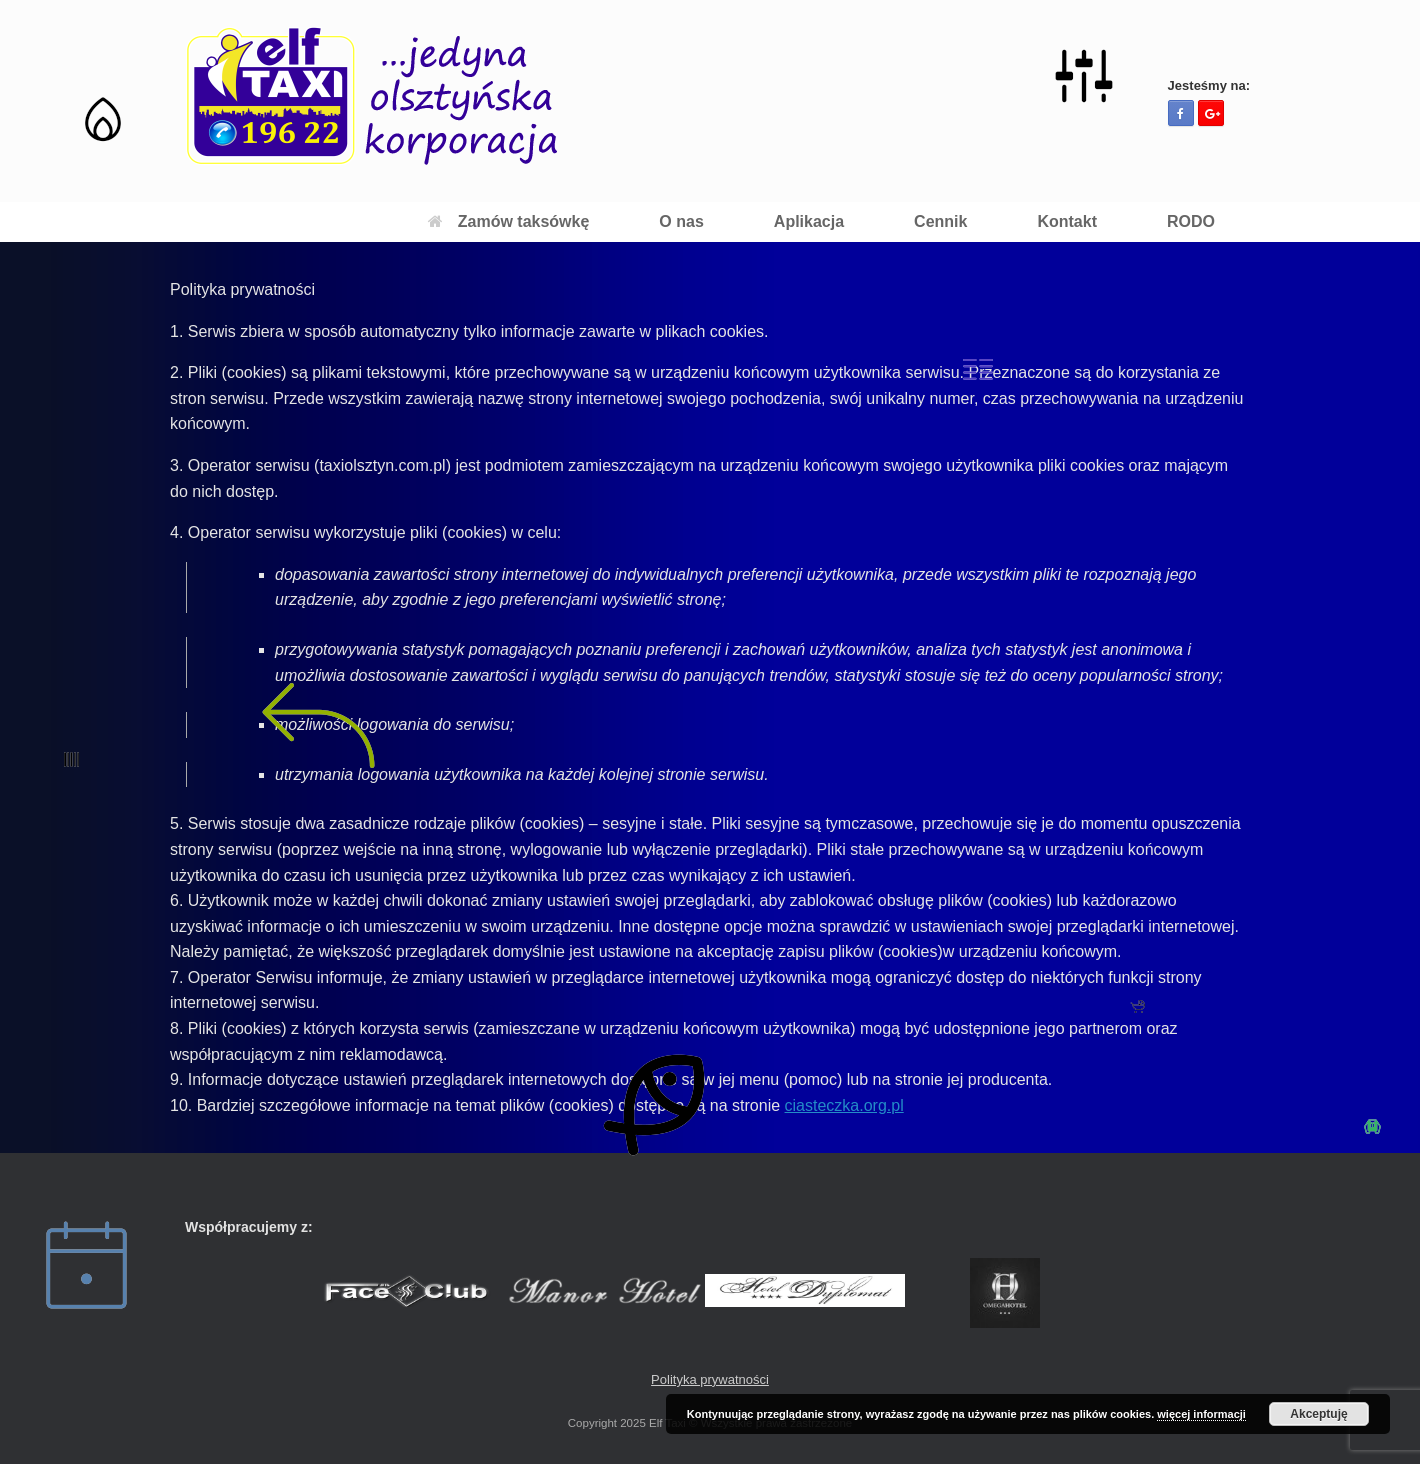 Image resolution: width=1420 pixels, height=1464 pixels. I want to click on indicates seafood or fish-related content, so click(657, 1101).